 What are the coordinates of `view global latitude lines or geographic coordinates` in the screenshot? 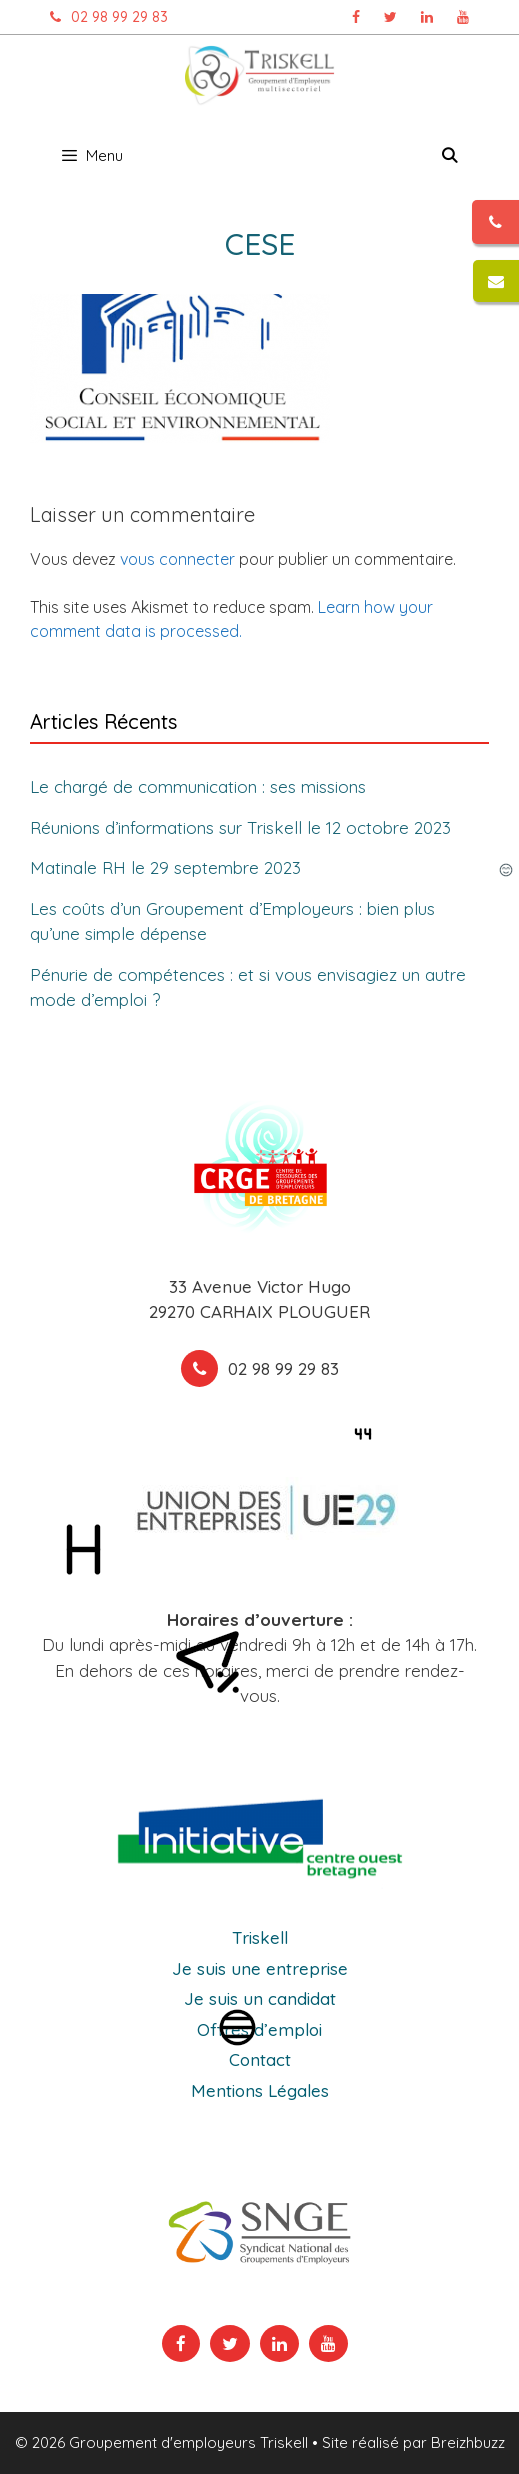 It's located at (237, 2027).